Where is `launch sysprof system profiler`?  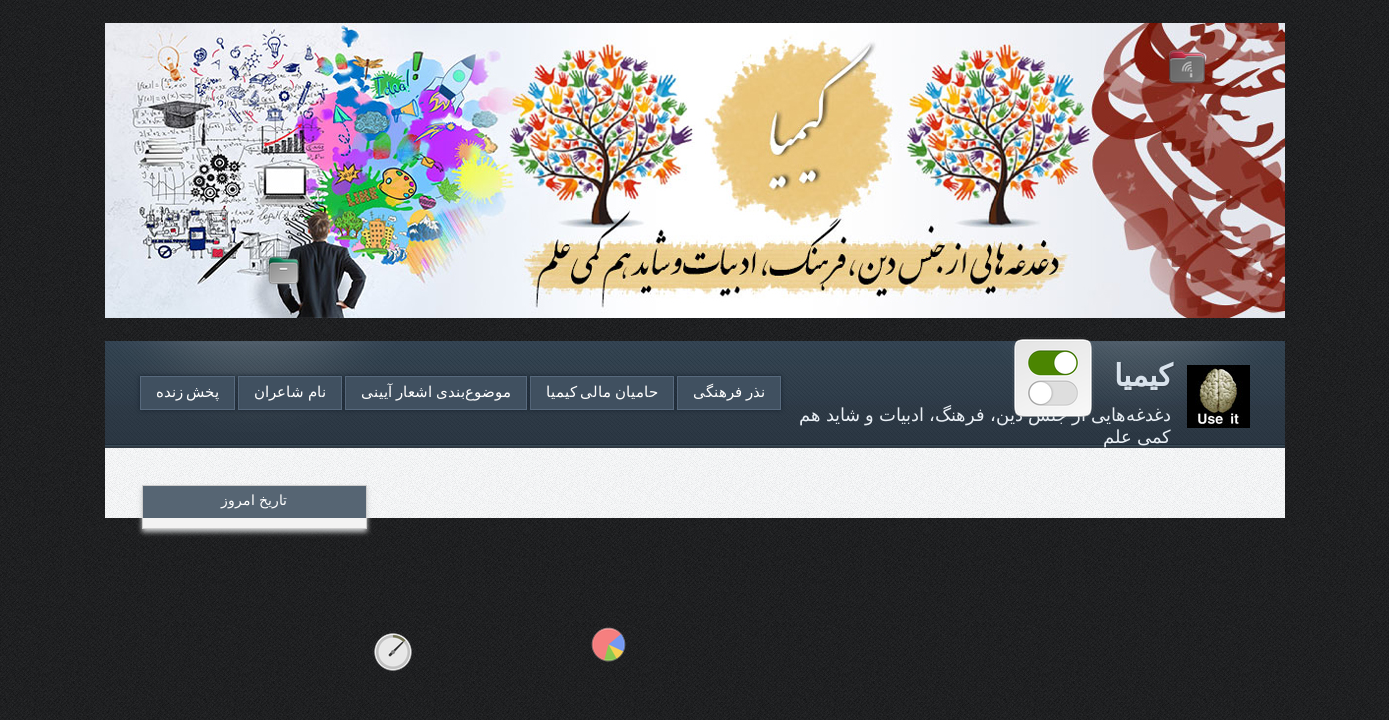 launch sysprof system profiler is located at coordinates (393, 652).